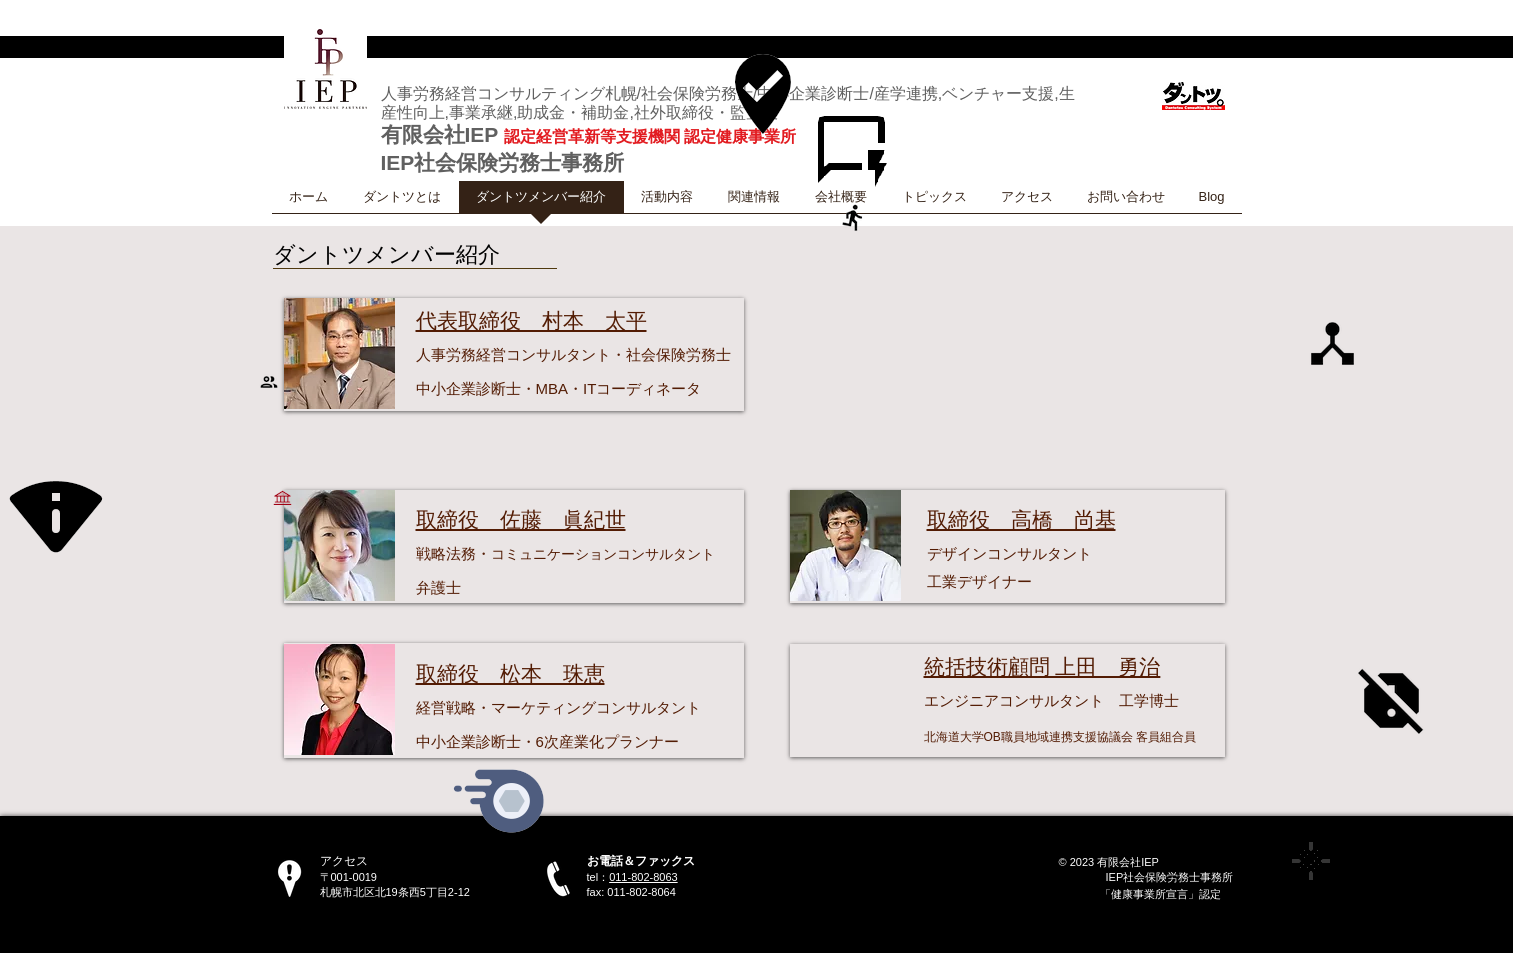  Describe the element at coordinates (1311, 861) in the screenshot. I see `access games or gaming section` at that location.